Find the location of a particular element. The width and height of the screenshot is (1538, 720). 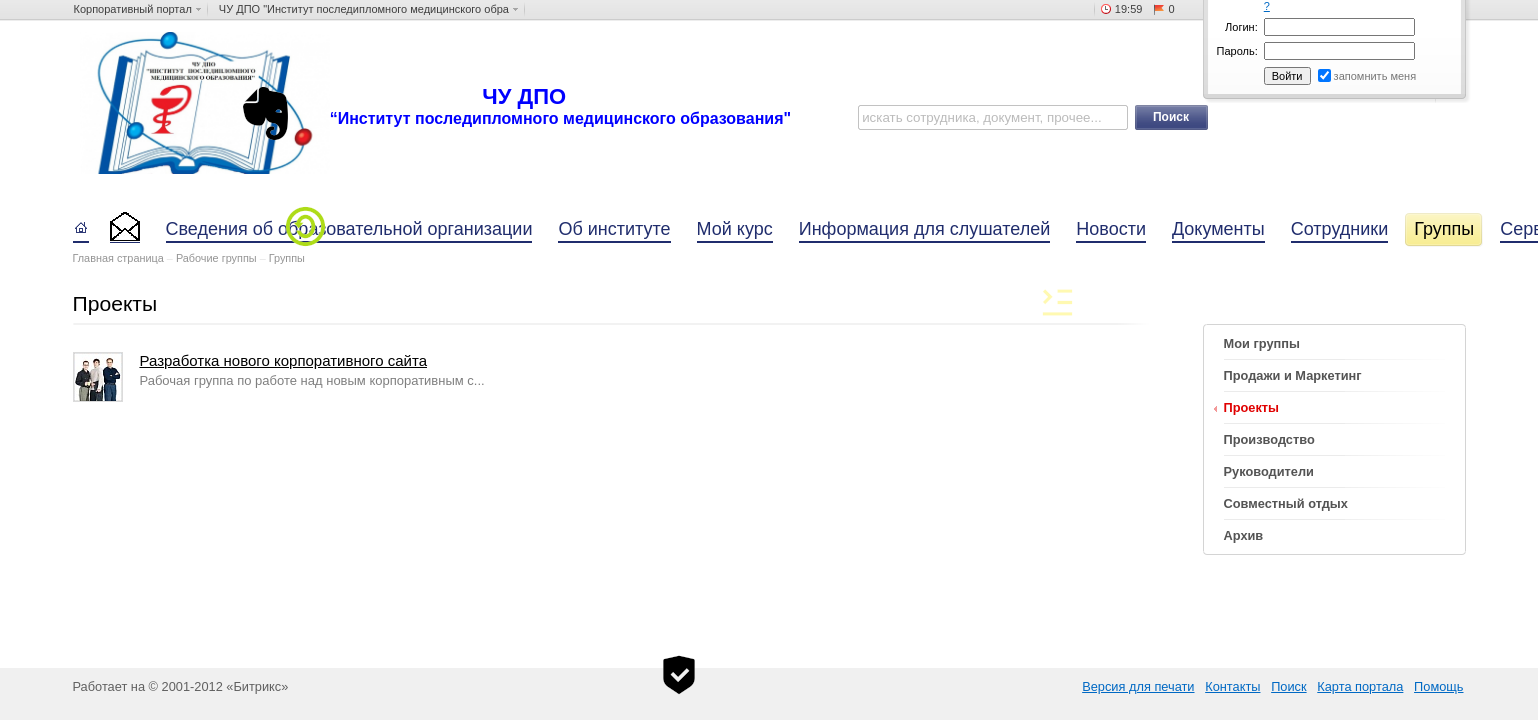

creative commons share-alike license indicator is located at coordinates (305, 226).